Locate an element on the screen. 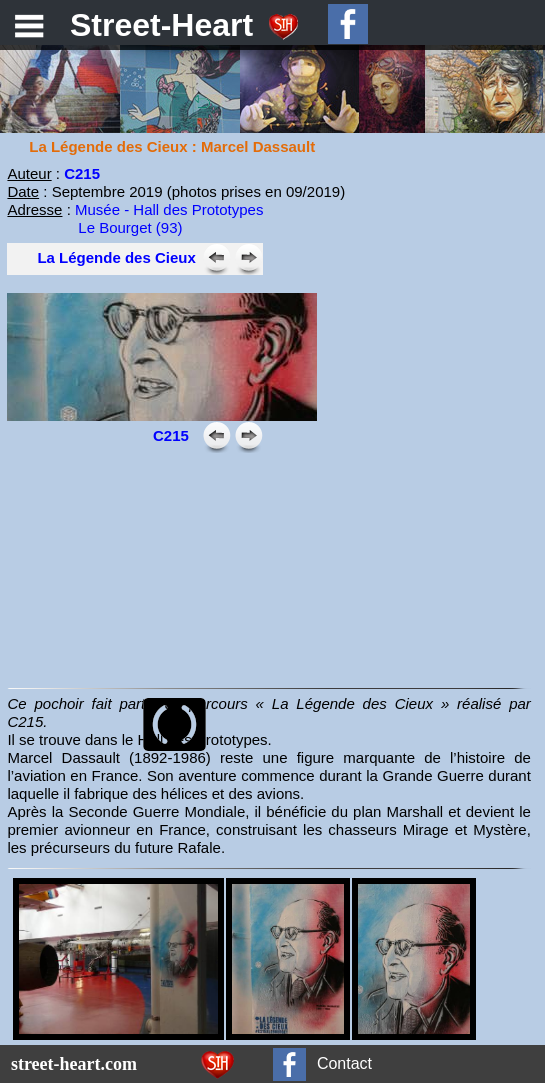 This screenshot has width=545, height=1083. insert parentheses or brackets in text is located at coordinates (174, 724).